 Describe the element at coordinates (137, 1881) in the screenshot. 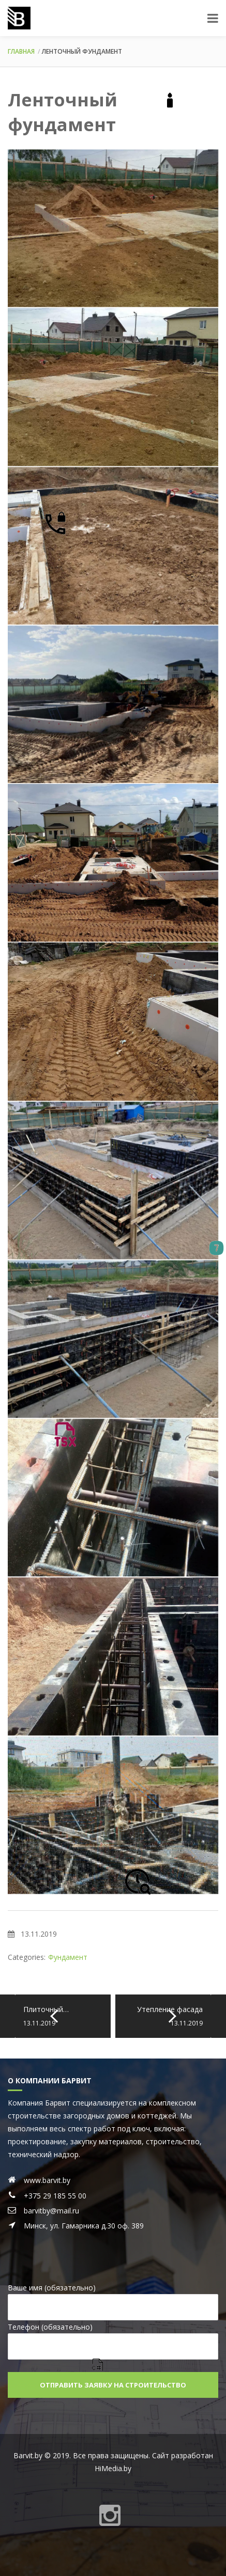

I see `search through time history or logs` at that location.